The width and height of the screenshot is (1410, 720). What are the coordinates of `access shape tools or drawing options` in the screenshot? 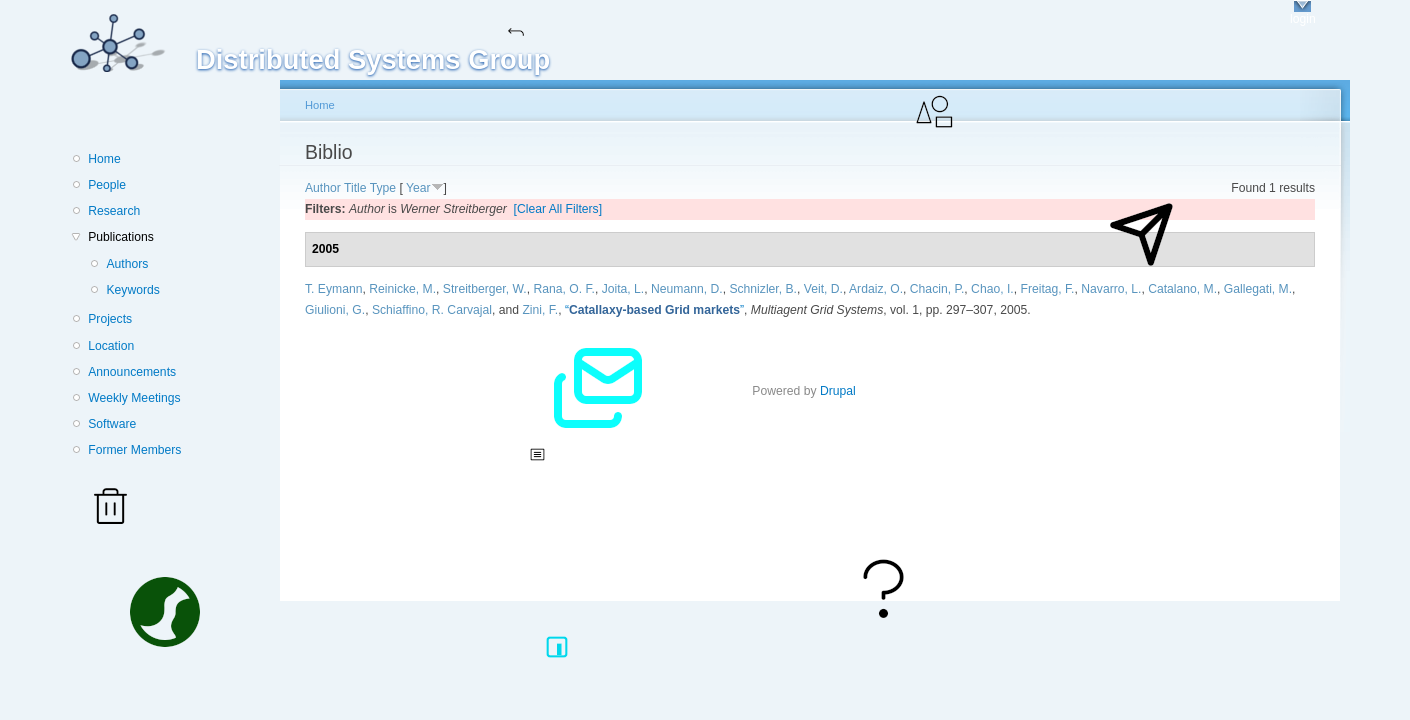 It's located at (935, 113).